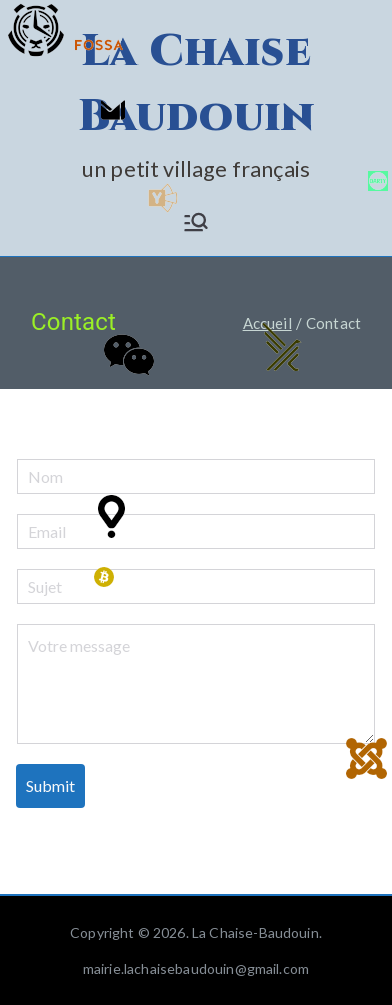  Describe the element at coordinates (113, 110) in the screenshot. I see `open ProtonMail app` at that location.